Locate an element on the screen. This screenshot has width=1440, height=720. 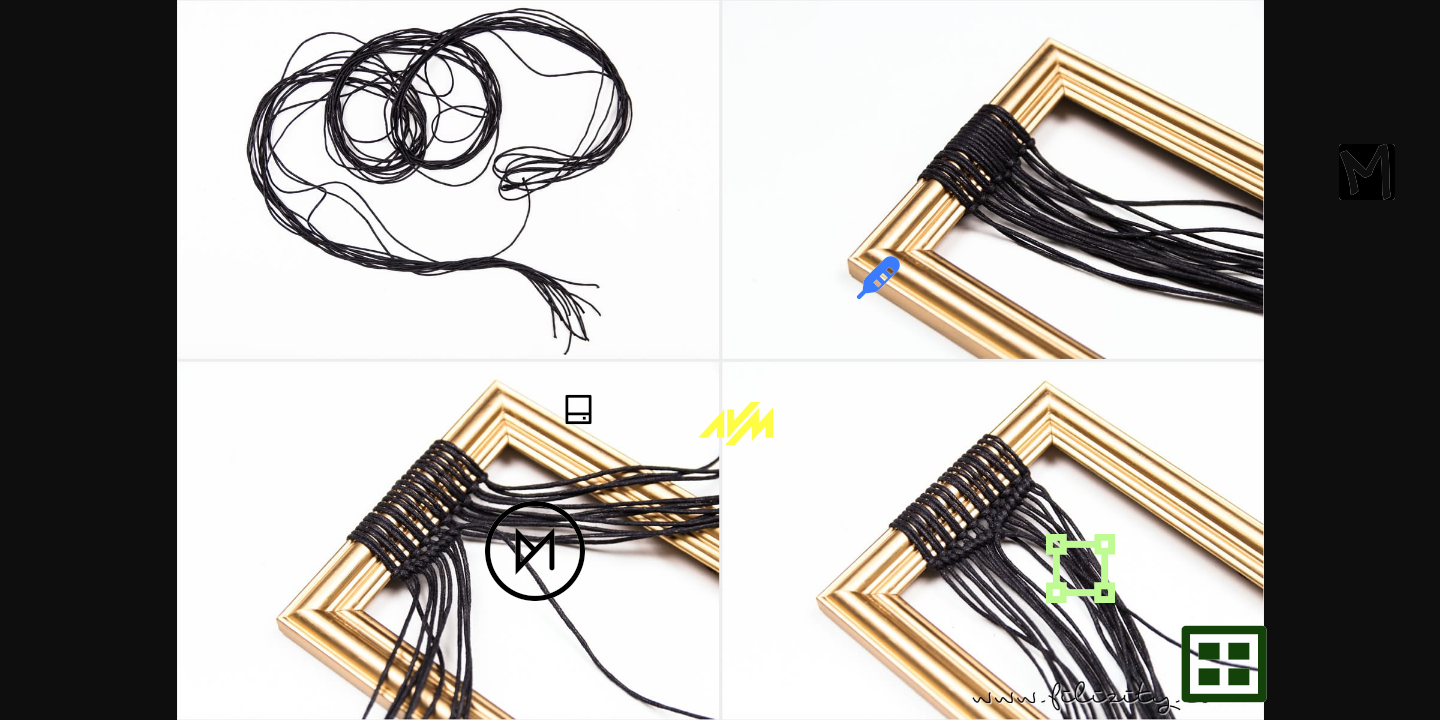
access storage or hard drive settings is located at coordinates (578, 409).